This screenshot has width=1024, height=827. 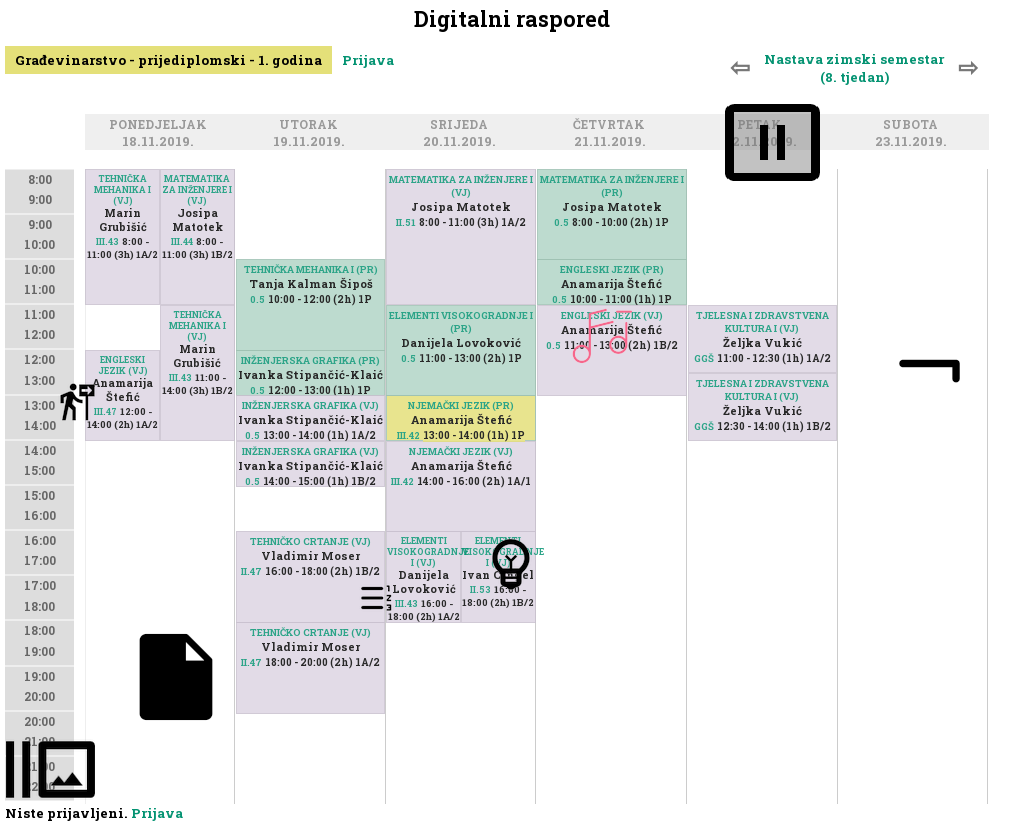 I want to click on view tips or suggestions, so click(x=511, y=563).